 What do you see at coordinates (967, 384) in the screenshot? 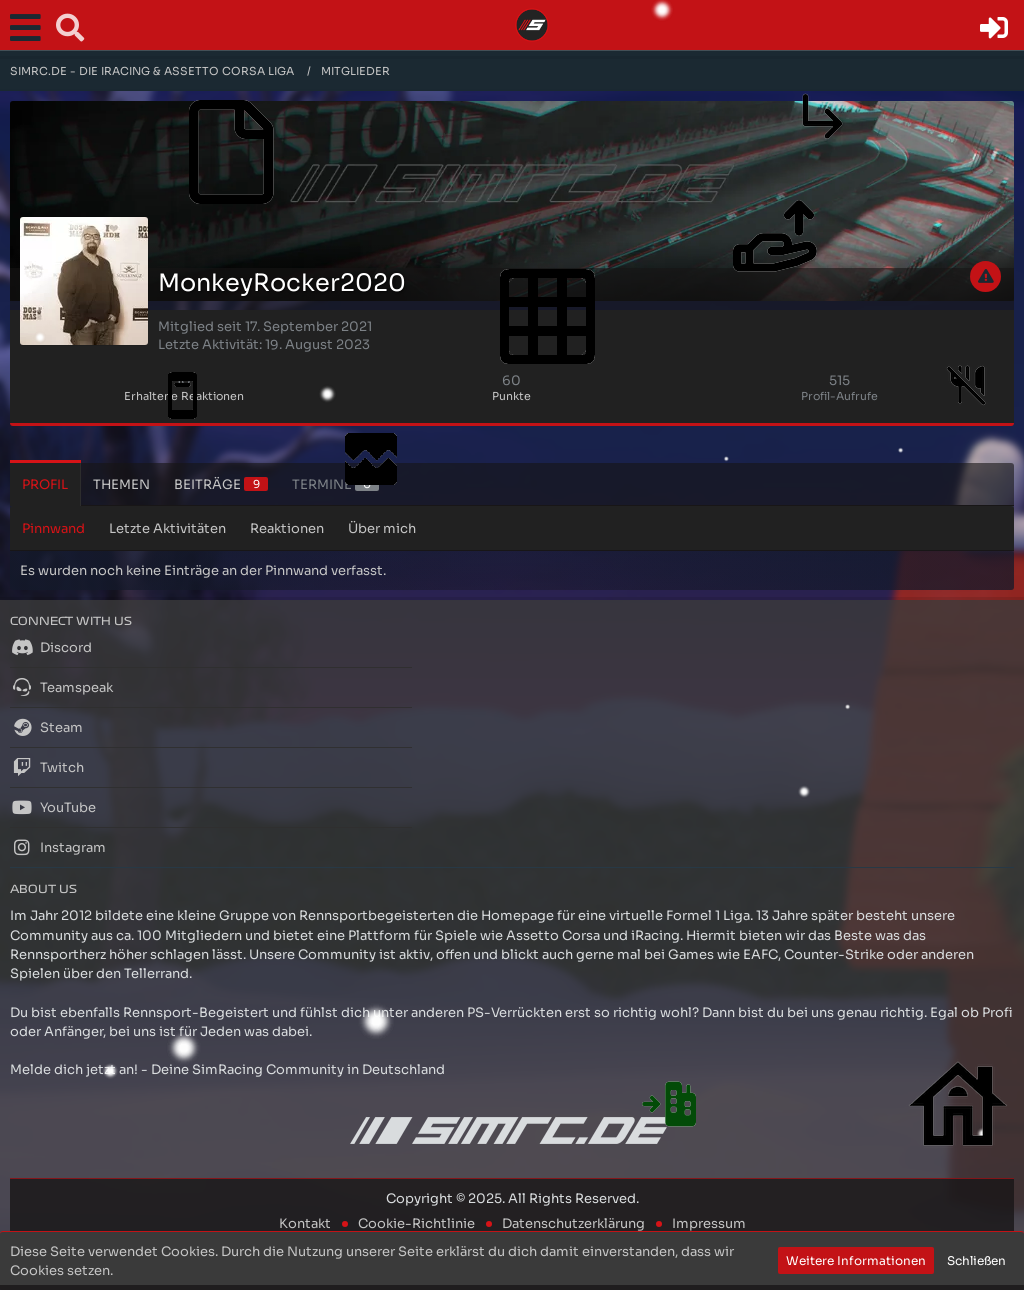
I see `indicates no food or meals available` at bounding box center [967, 384].